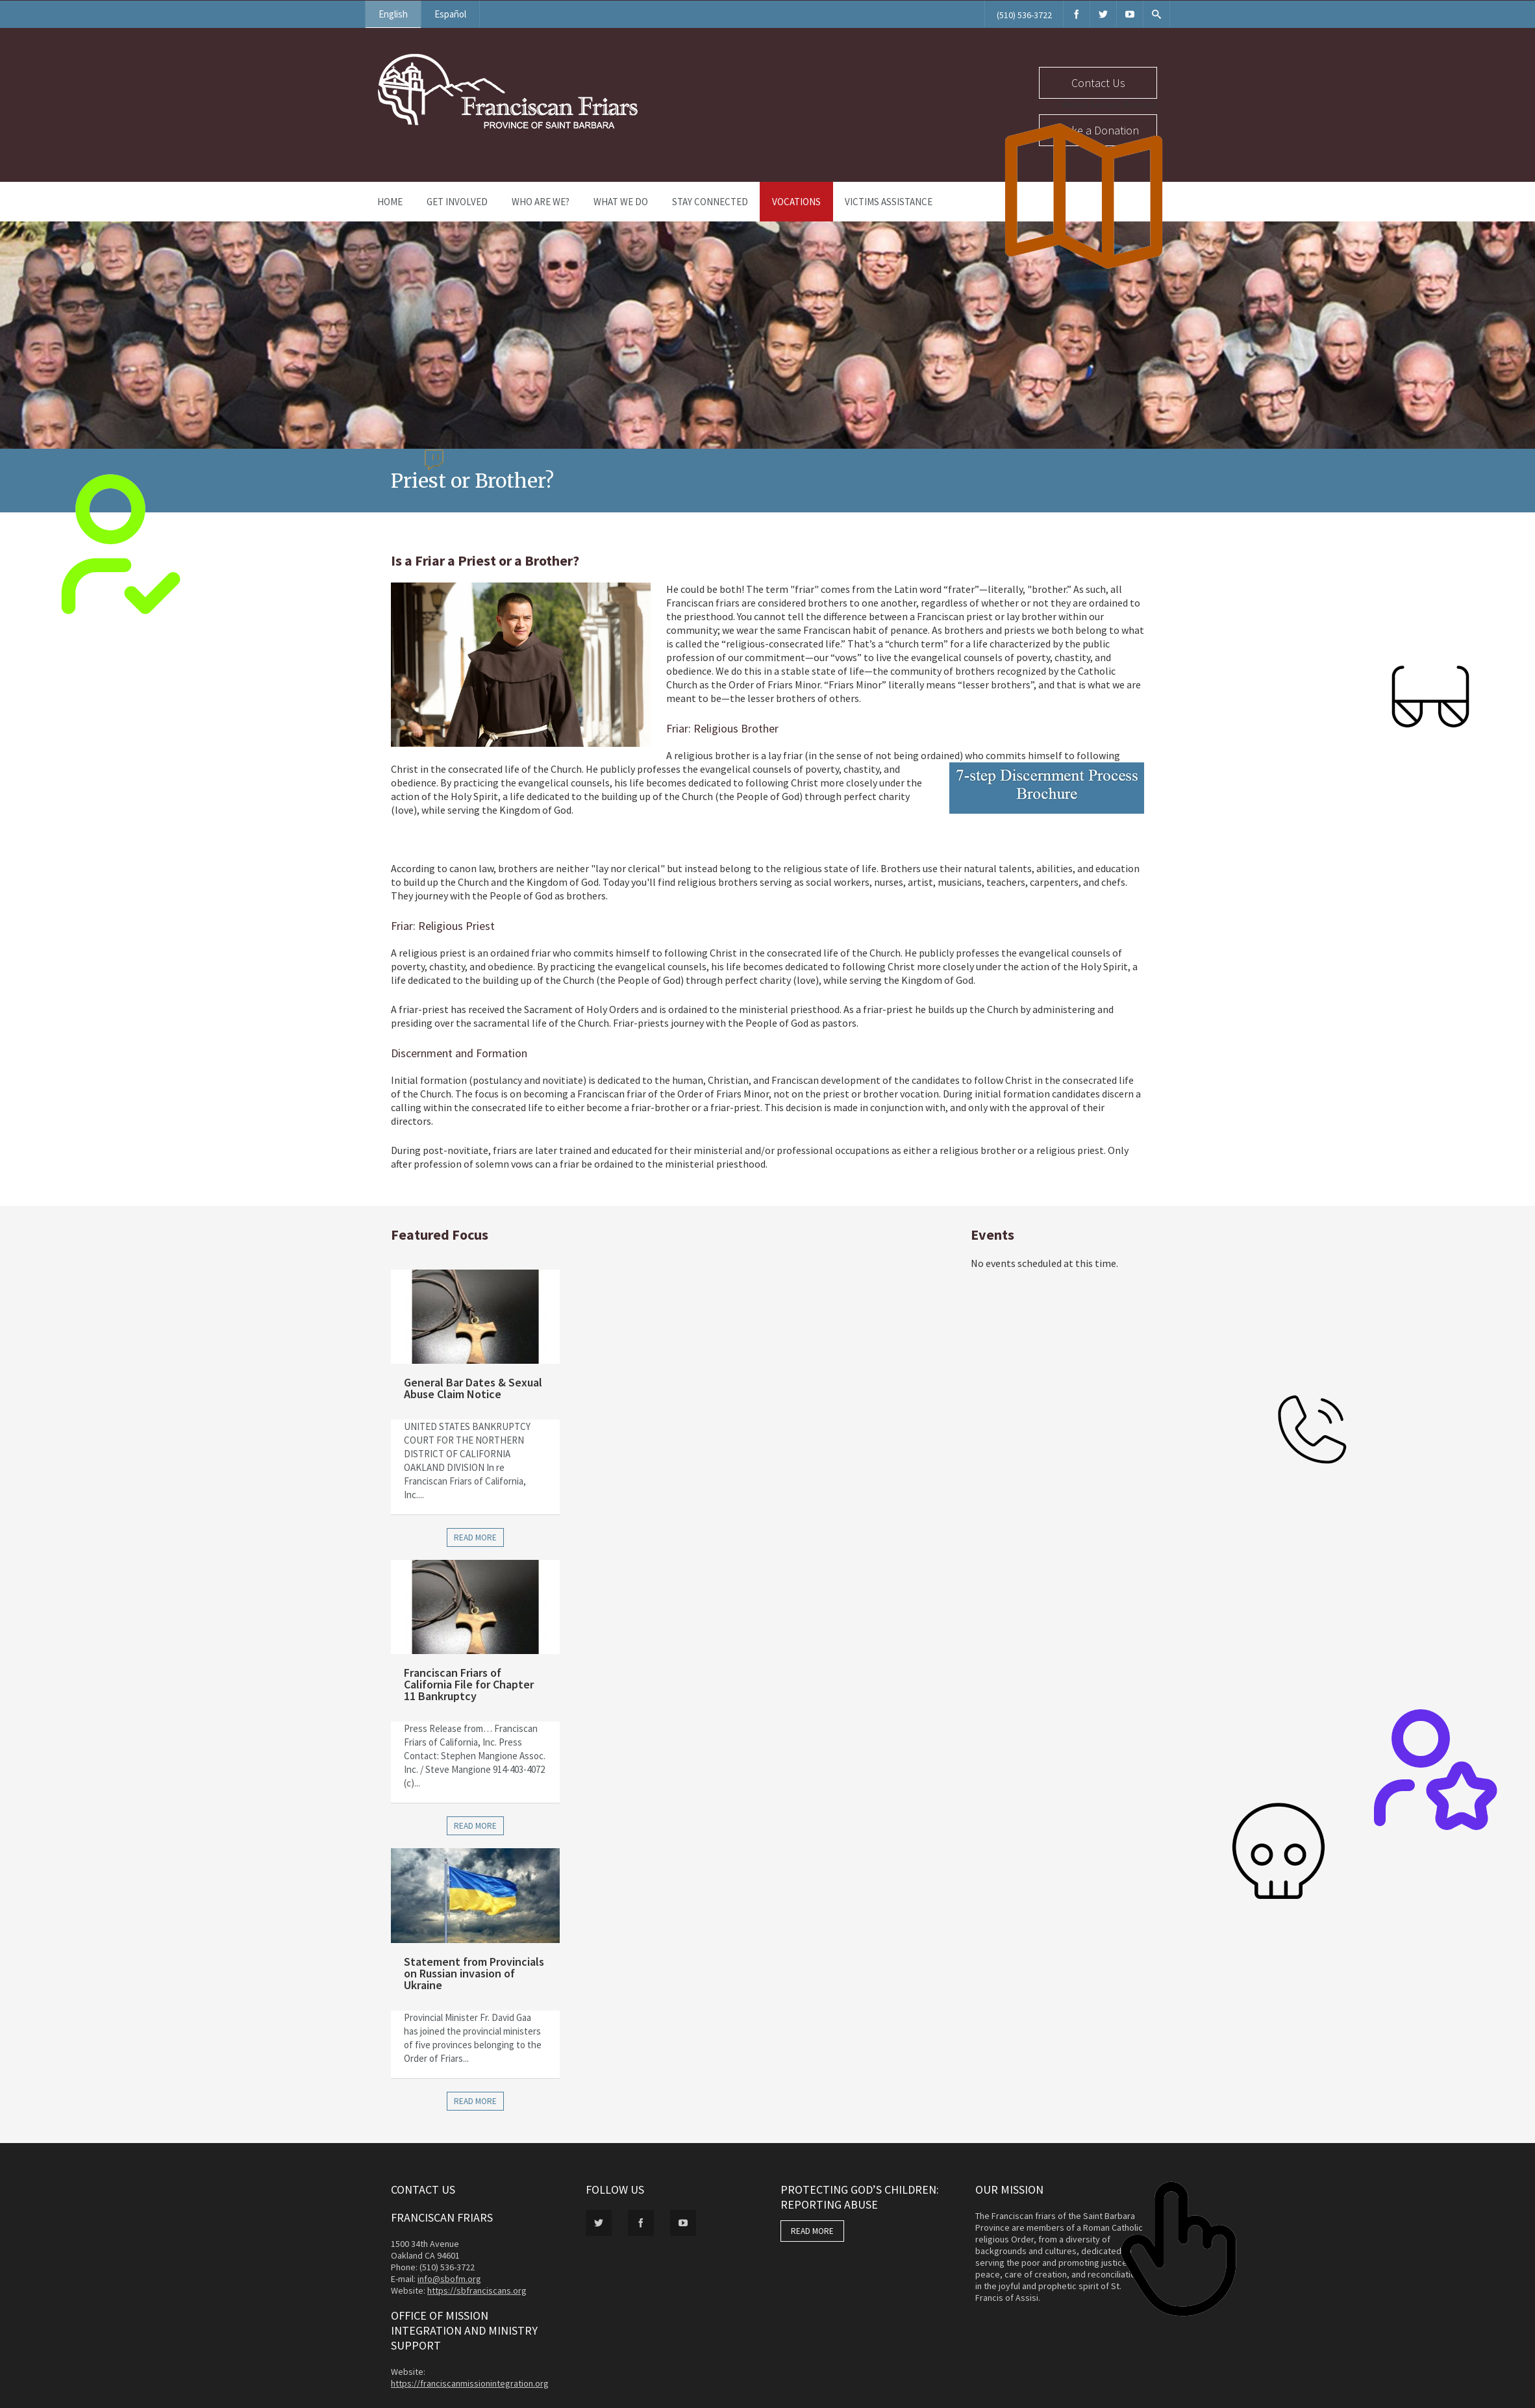 This screenshot has width=1535, height=2408. Describe the element at coordinates (434, 458) in the screenshot. I see `open the Twitch app` at that location.